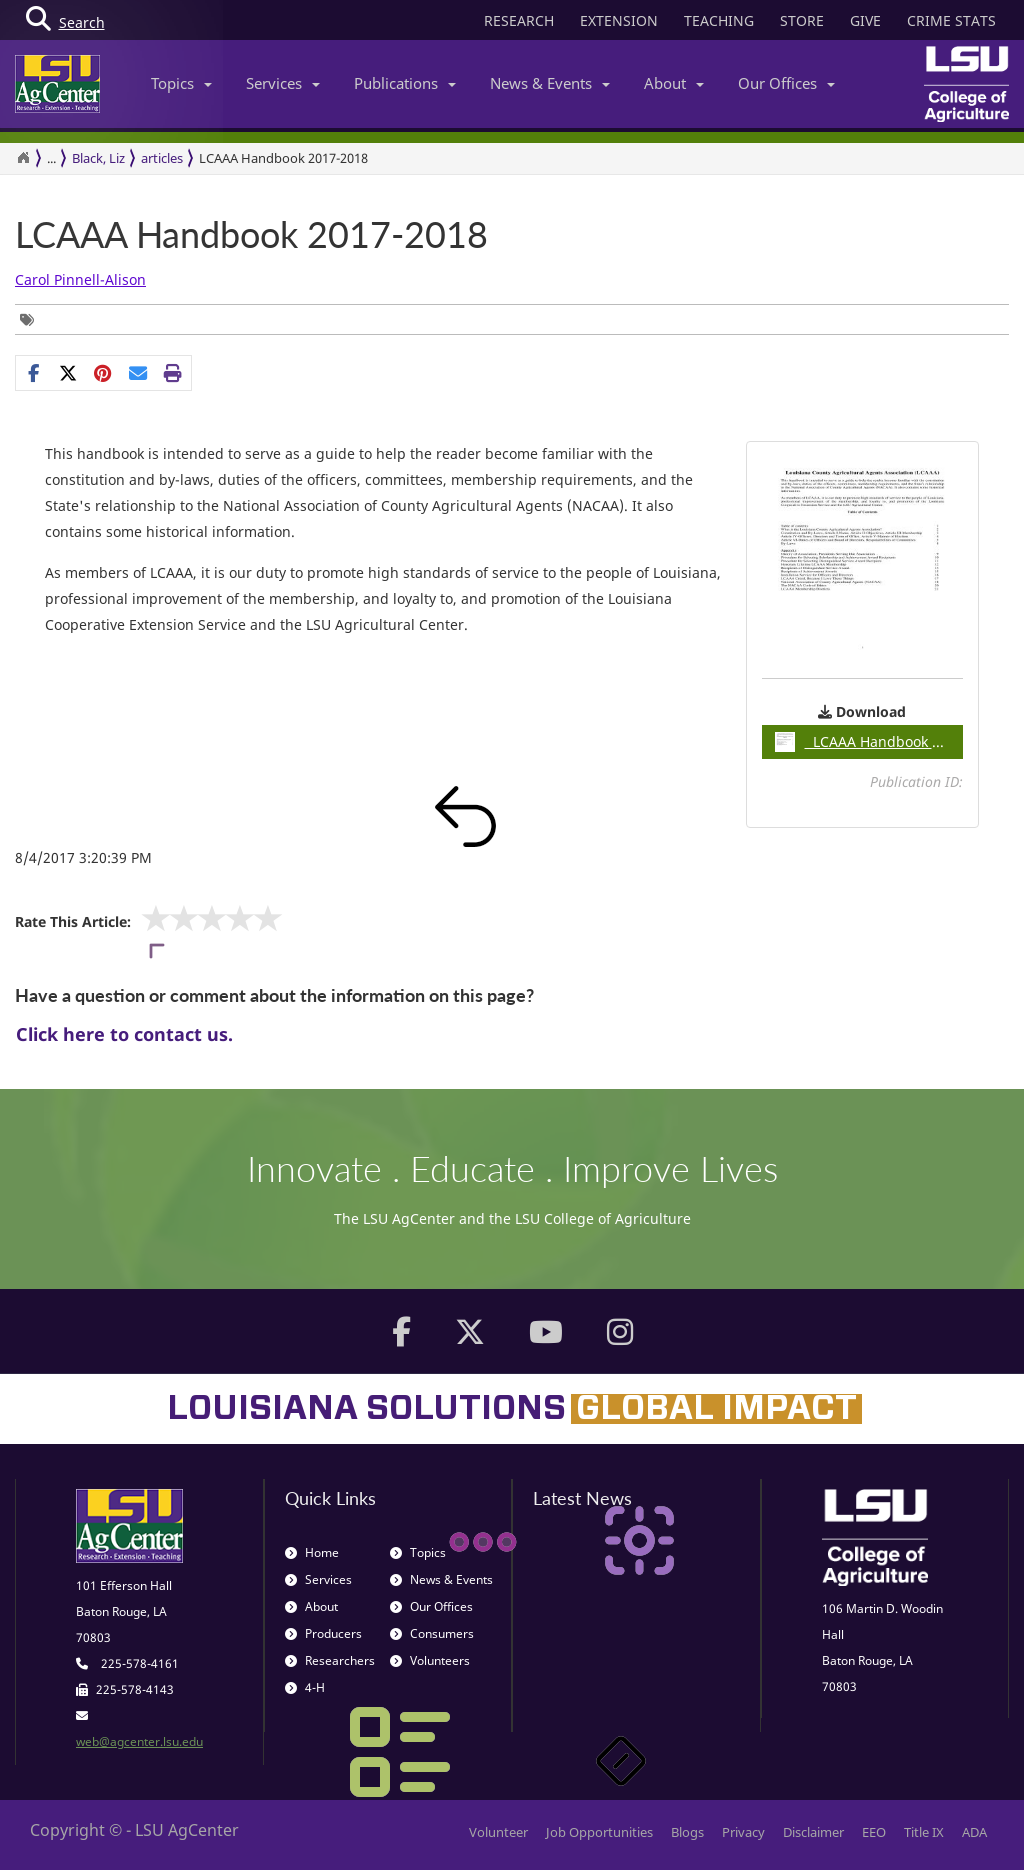  Describe the element at coordinates (400, 1752) in the screenshot. I see `view detailed list items` at that location.